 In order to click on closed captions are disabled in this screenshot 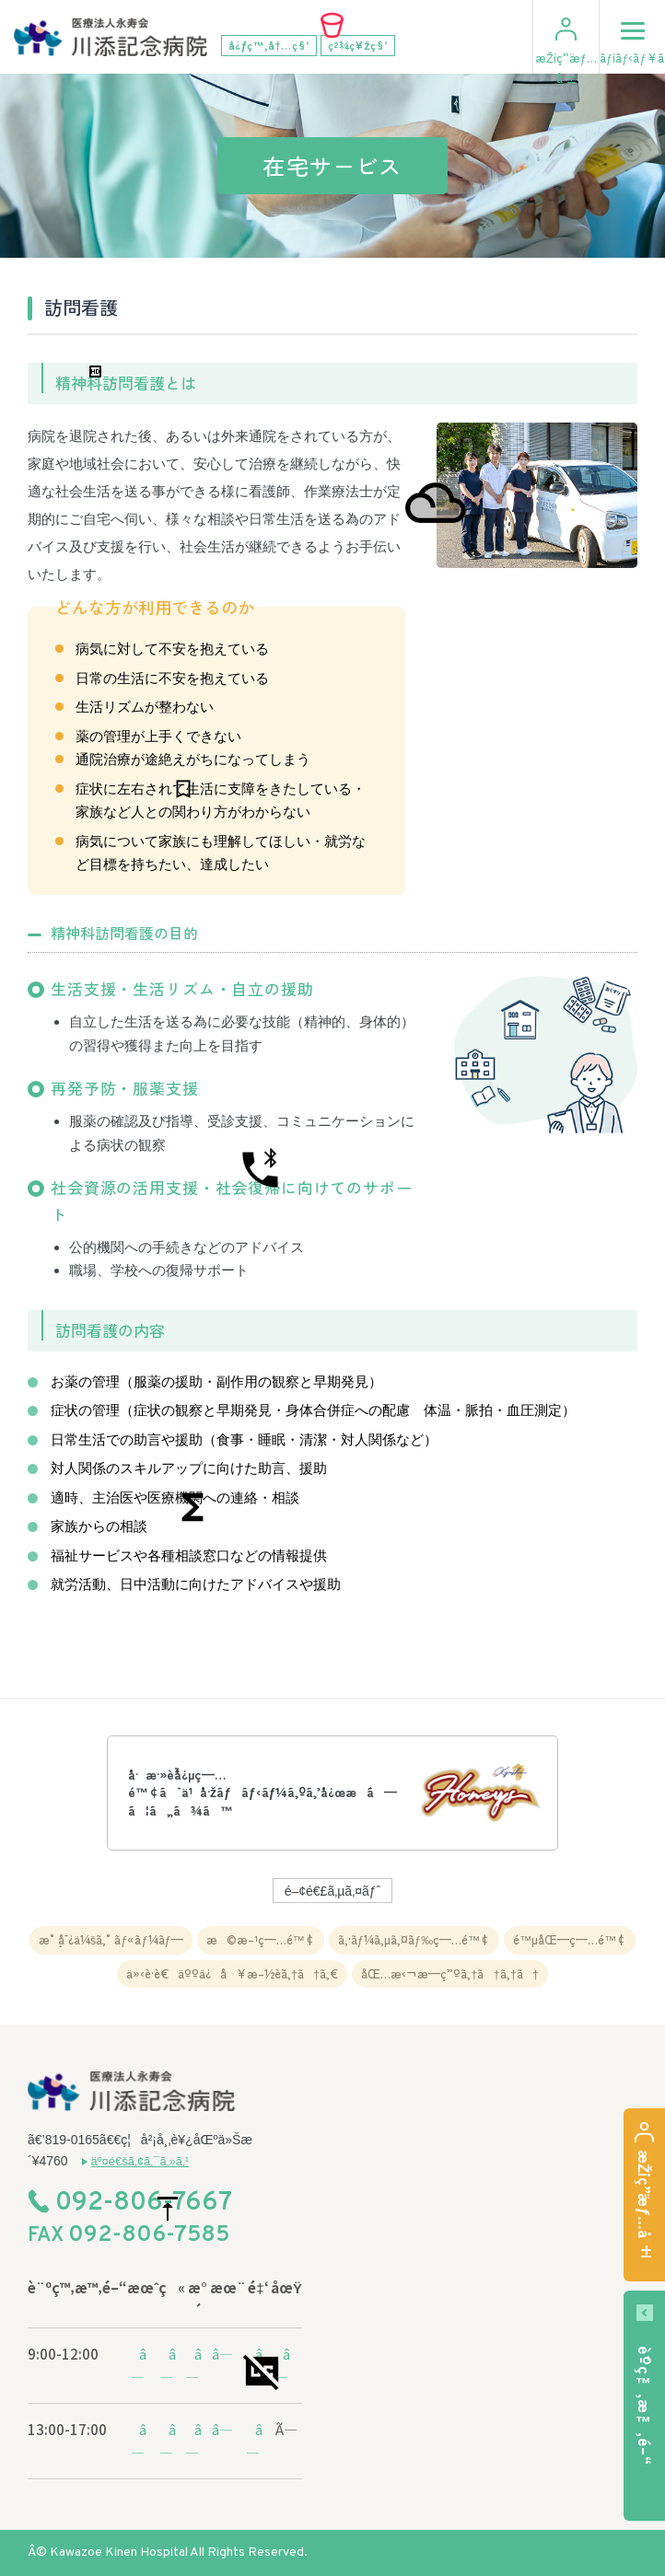, I will do `click(262, 2371)`.